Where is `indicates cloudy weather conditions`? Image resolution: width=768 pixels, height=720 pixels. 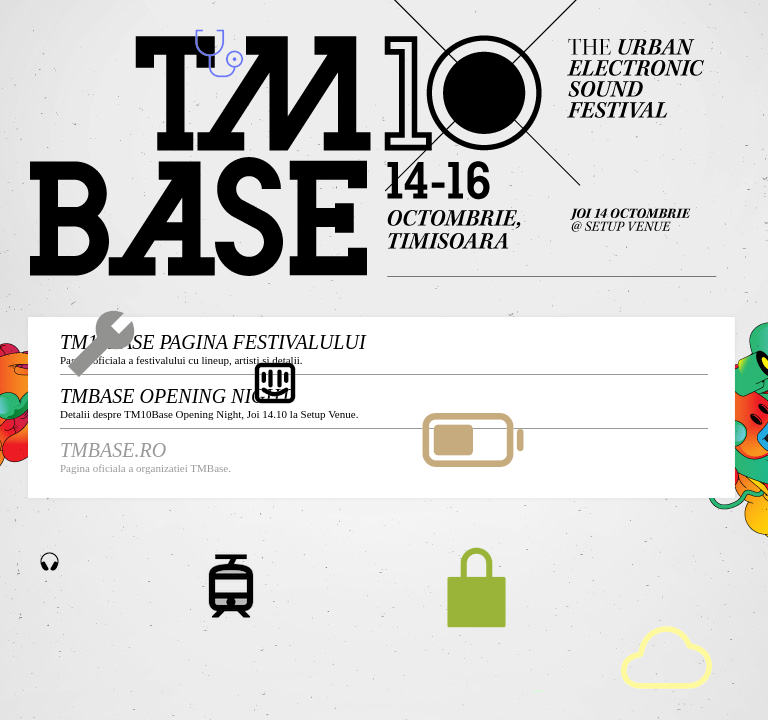
indicates cloudy weather conditions is located at coordinates (666, 657).